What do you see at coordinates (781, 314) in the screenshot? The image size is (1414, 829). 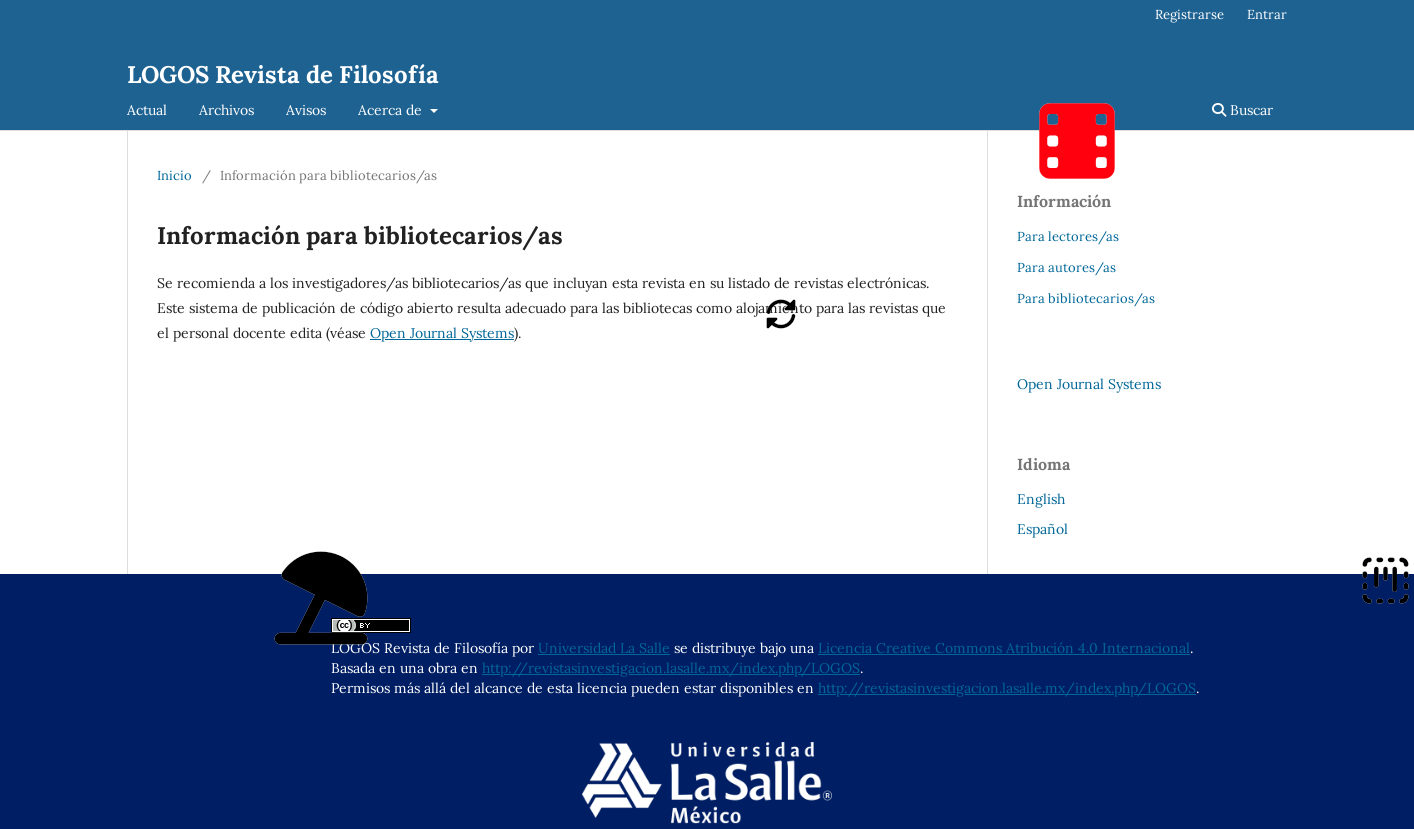 I see `refresh or reload content` at bounding box center [781, 314].